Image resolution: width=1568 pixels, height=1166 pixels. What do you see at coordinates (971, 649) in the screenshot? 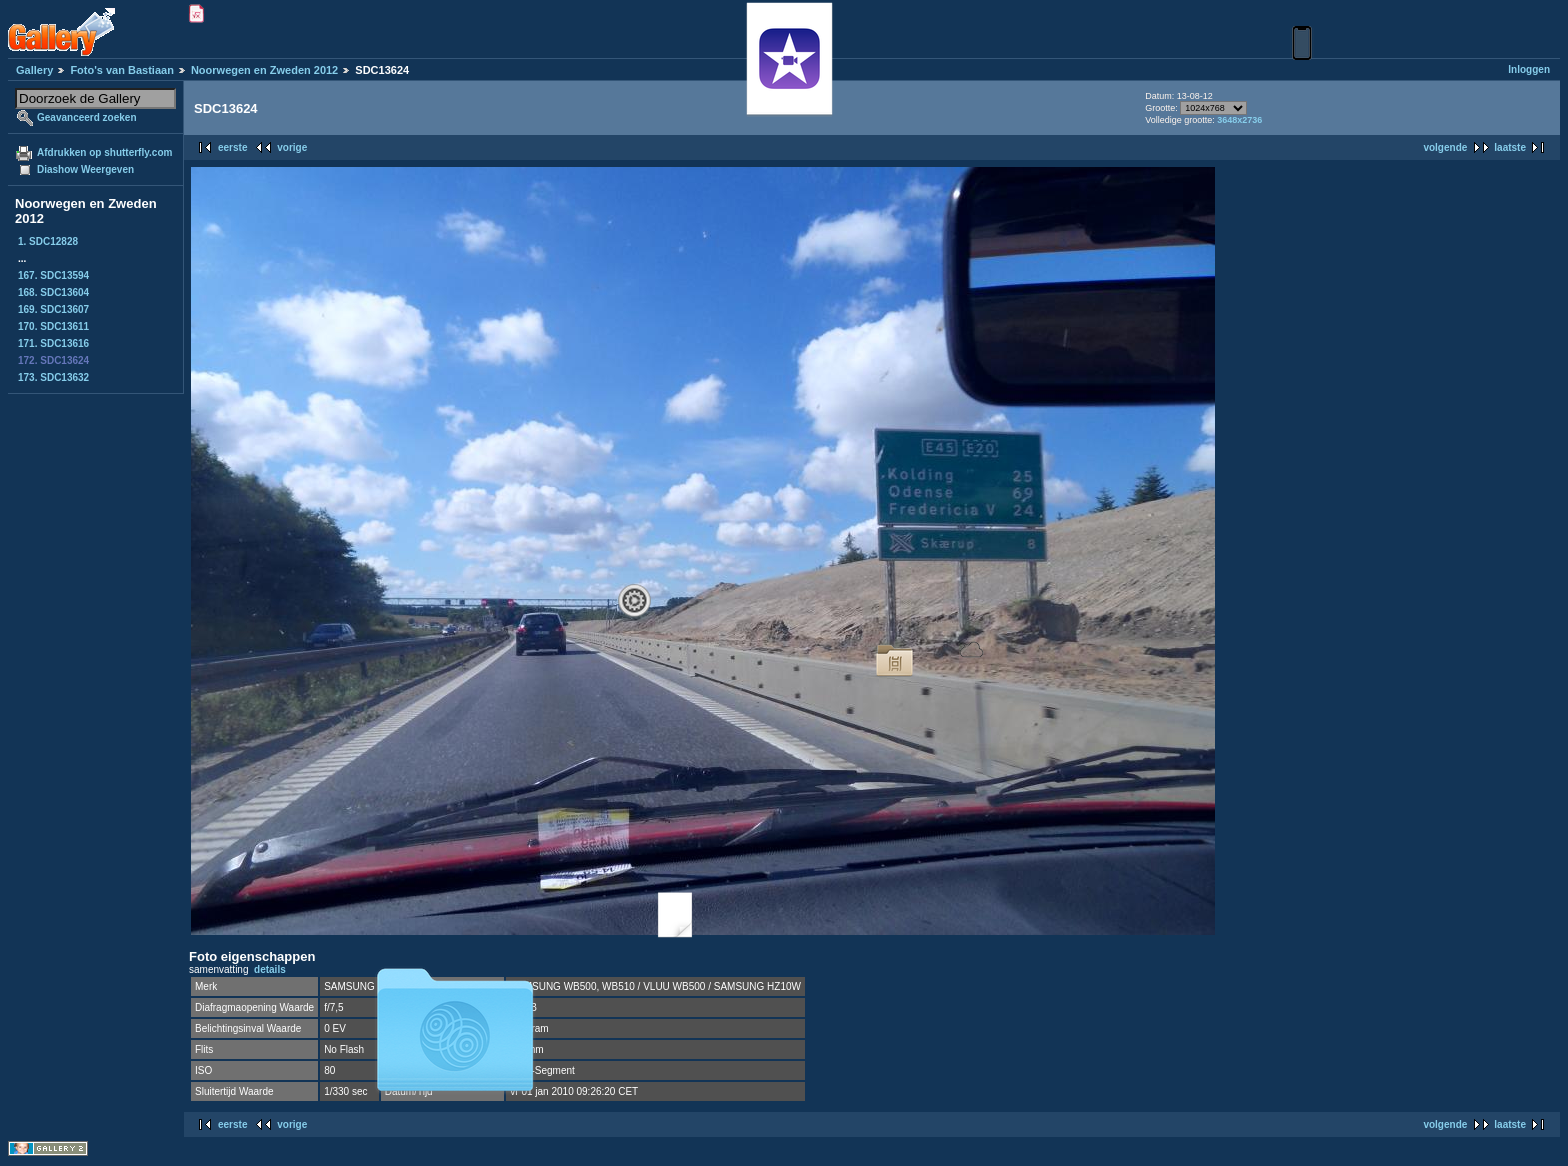
I see `access iCloud storage in sidebar` at bounding box center [971, 649].